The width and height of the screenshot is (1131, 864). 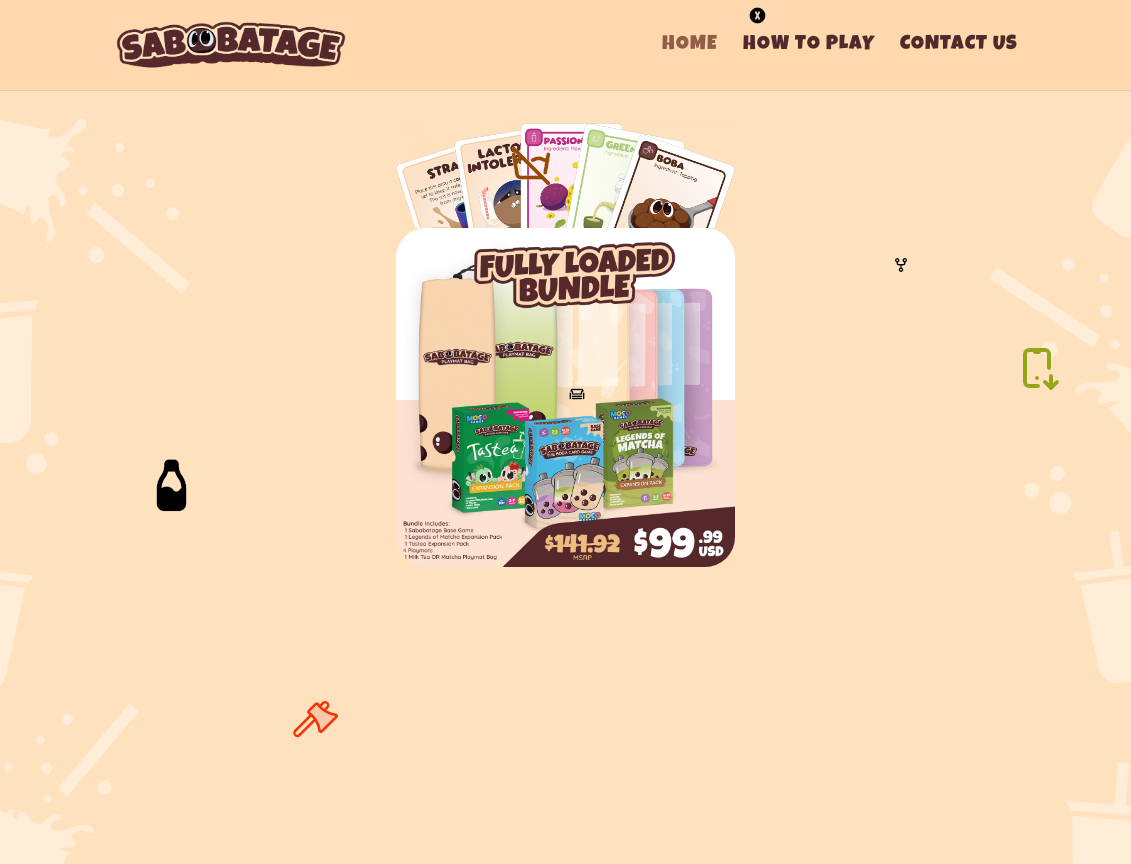 What do you see at coordinates (577, 394) in the screenshot?
I see `CouchDB database service logo` at bounding box center [577, 394].